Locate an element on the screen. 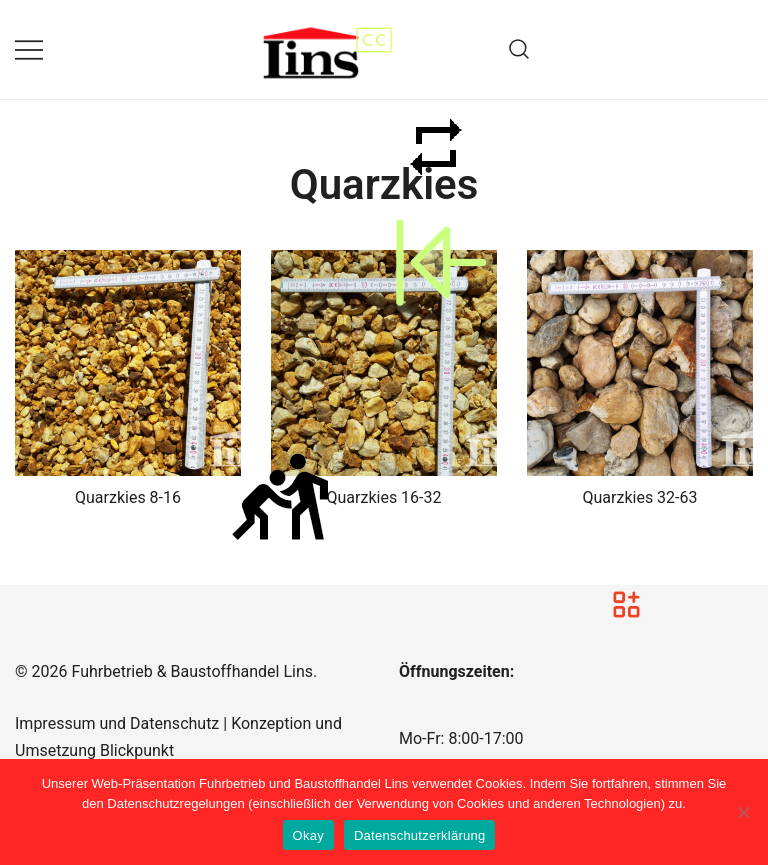 The height and width of the screenshot is (865, 768). open app drawer or menu is located at coordinates (626, 604).